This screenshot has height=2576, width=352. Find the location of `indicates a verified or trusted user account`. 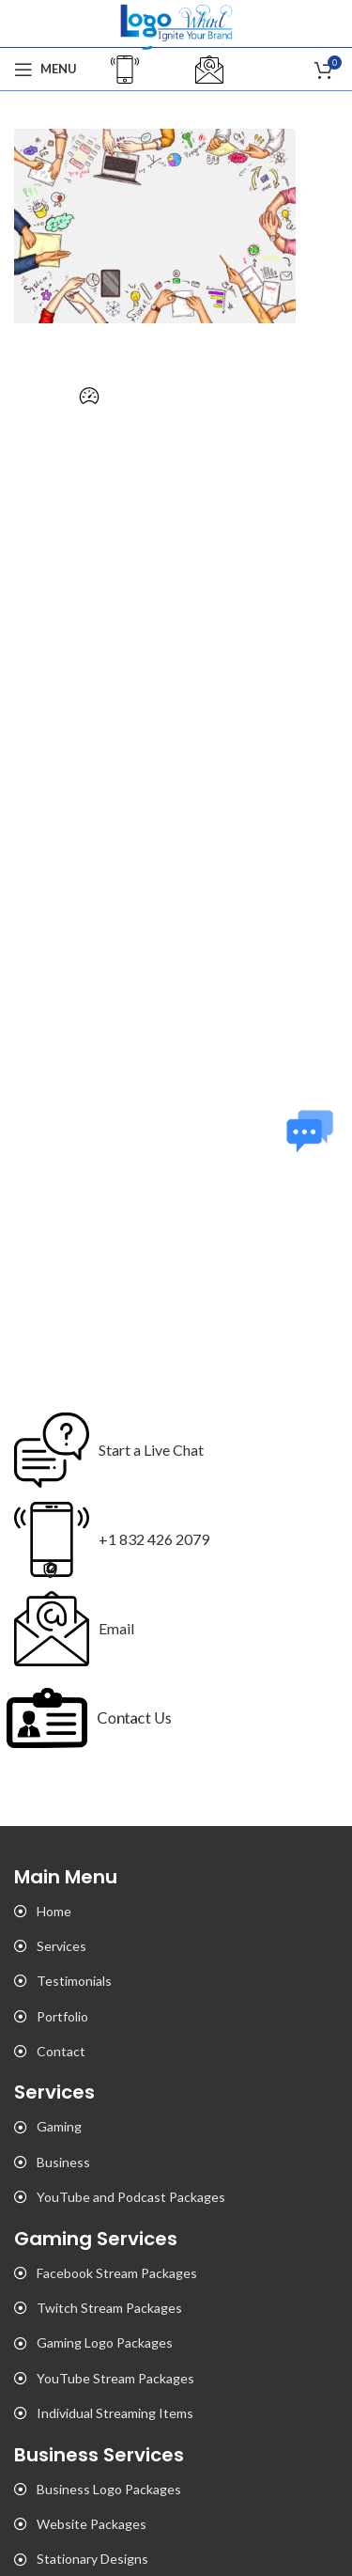

indicates a verified or trusted user account is located at coordinates (50, 1569).